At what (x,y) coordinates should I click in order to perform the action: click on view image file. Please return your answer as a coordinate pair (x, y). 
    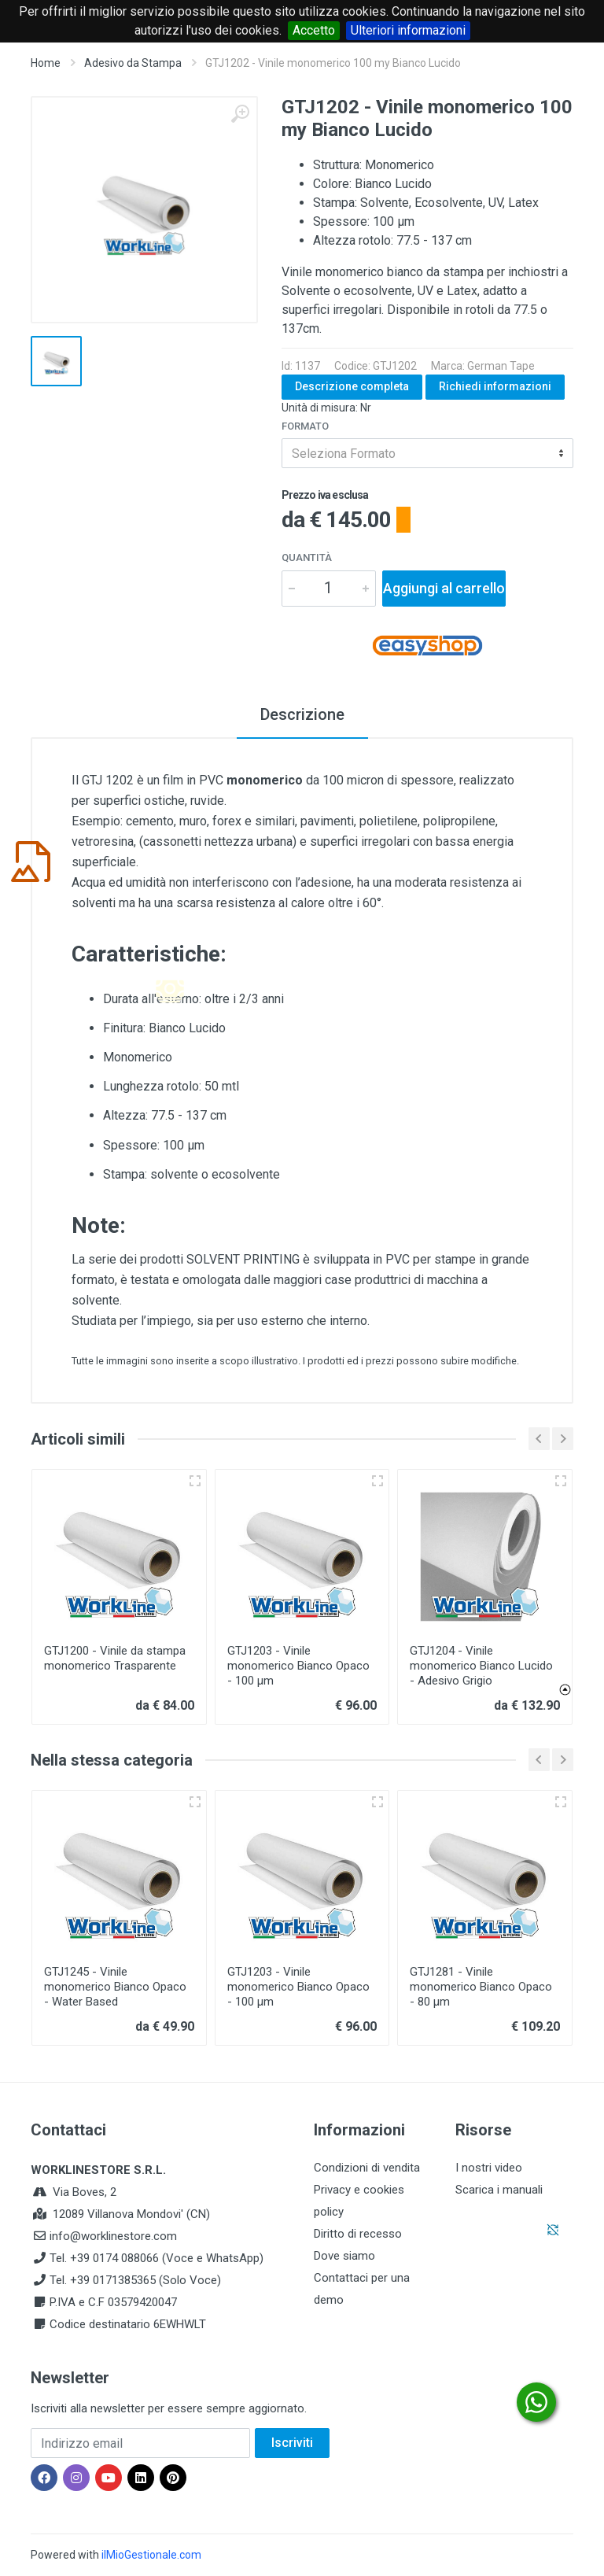
    Looking at the image, I should click on (33, 862).